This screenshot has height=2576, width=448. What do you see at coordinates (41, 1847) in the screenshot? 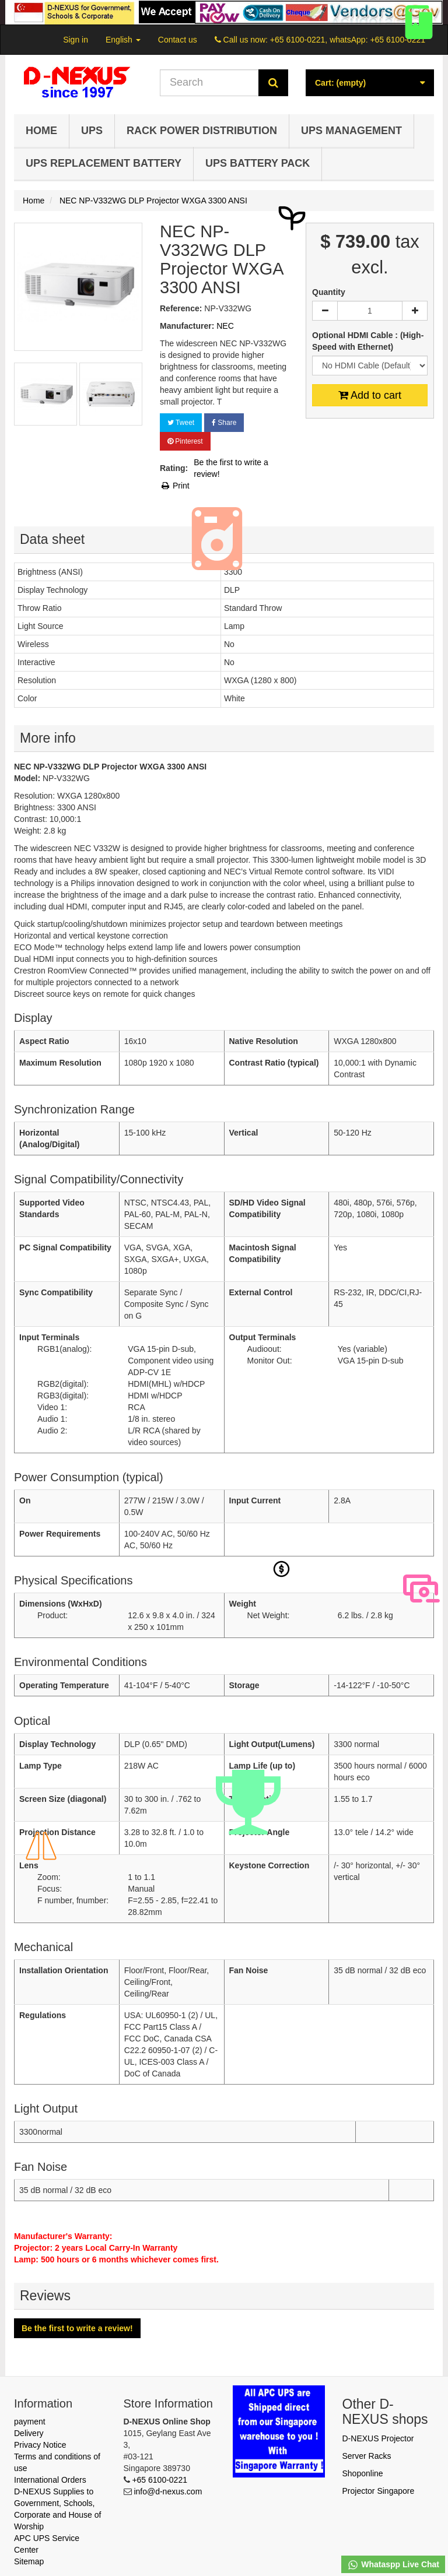
I see `flip image horizontally` at bounding box center [41, 1847].